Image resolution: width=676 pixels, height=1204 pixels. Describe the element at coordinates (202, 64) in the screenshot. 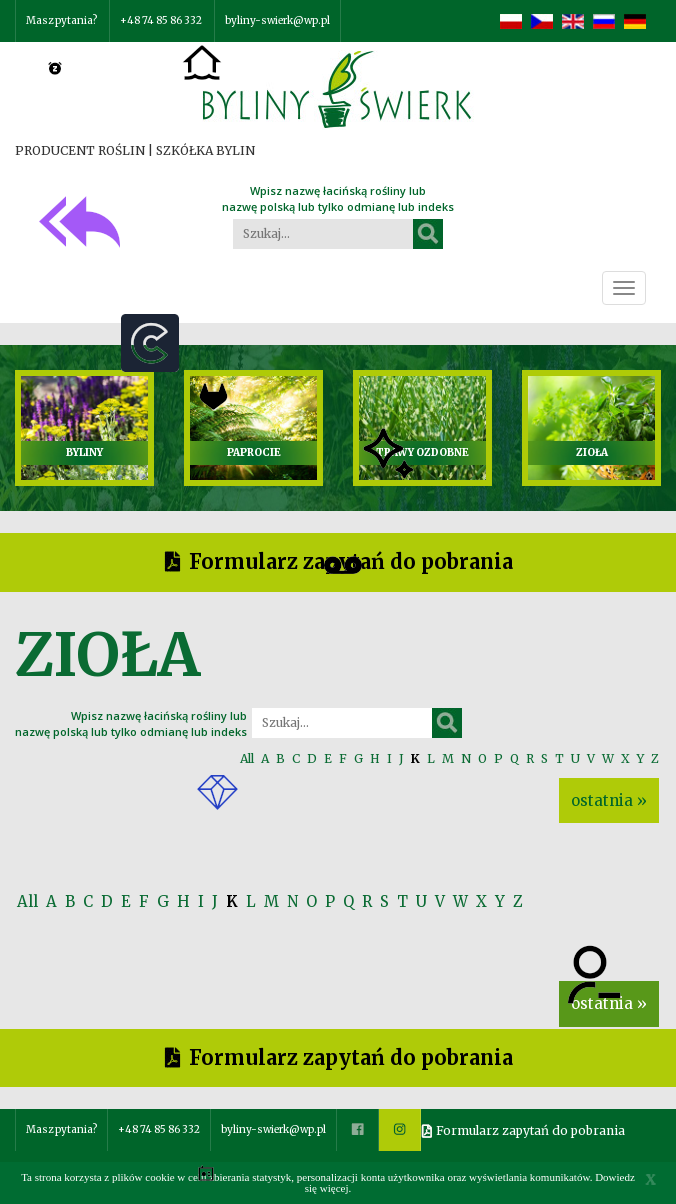

I see `indicates flood warning or alert` at that location.